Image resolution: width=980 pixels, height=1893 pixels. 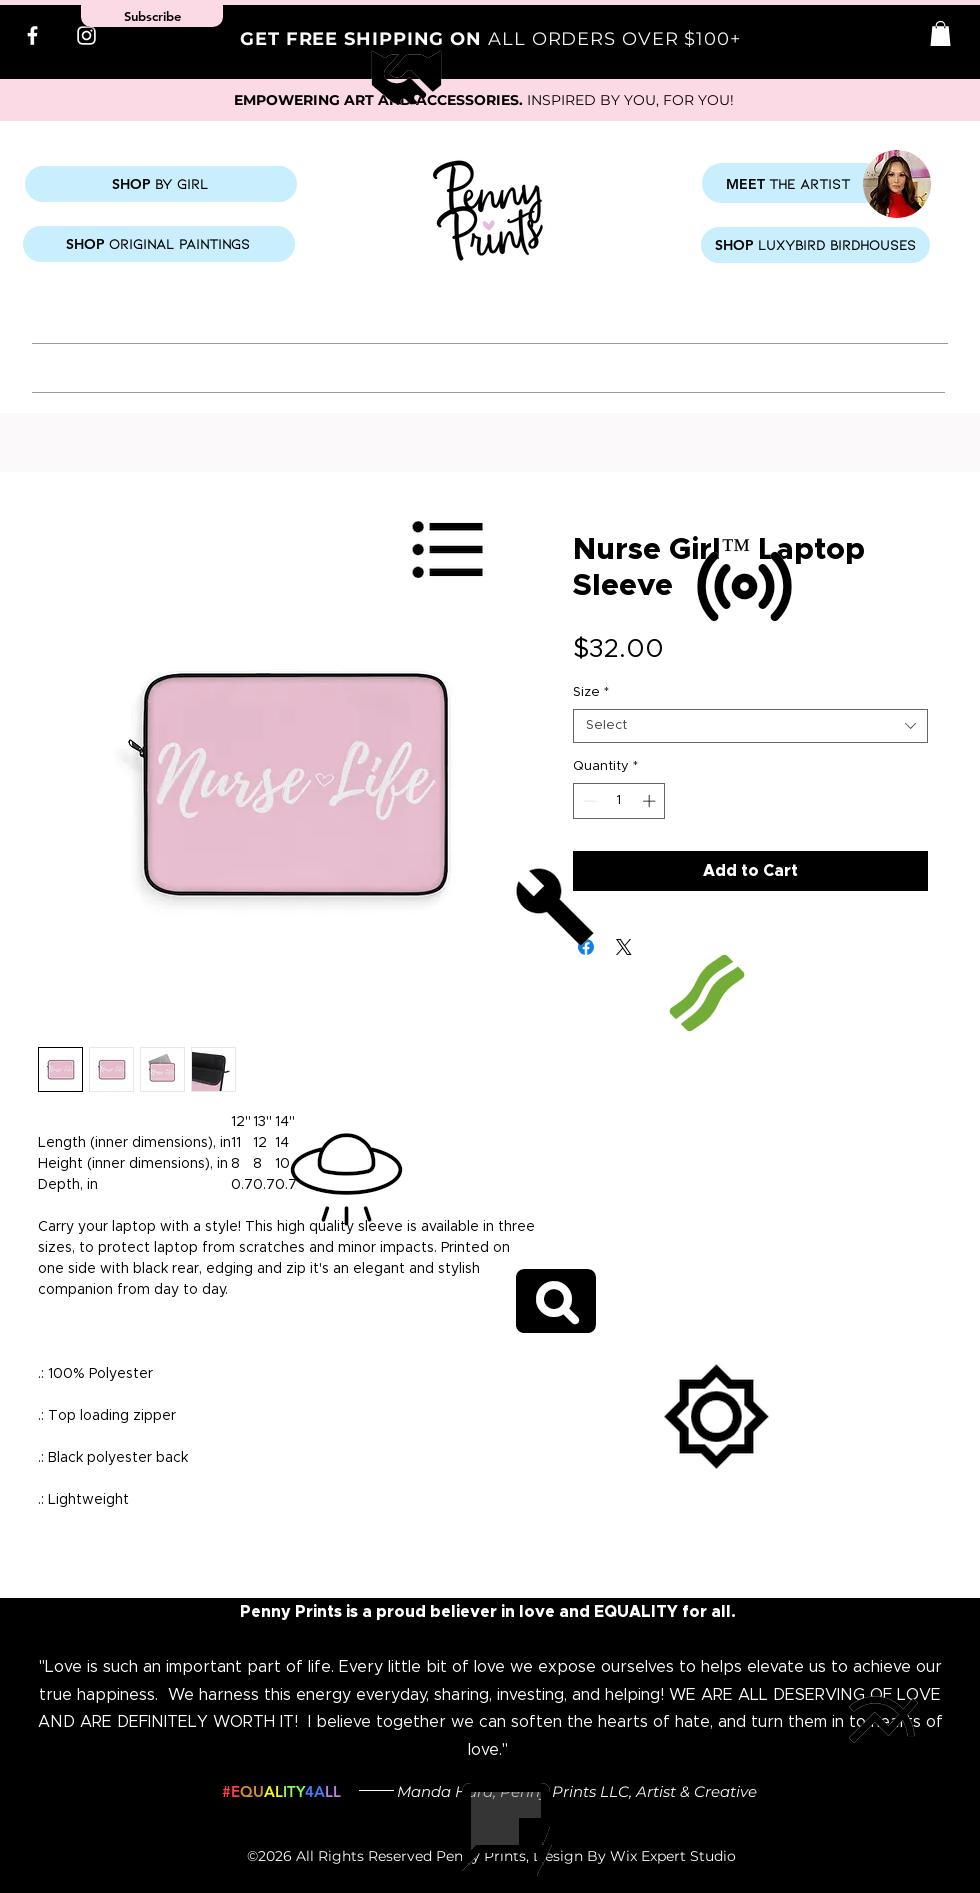 I want to click on view items in a bulleted list format, so click(x=448, y=549).